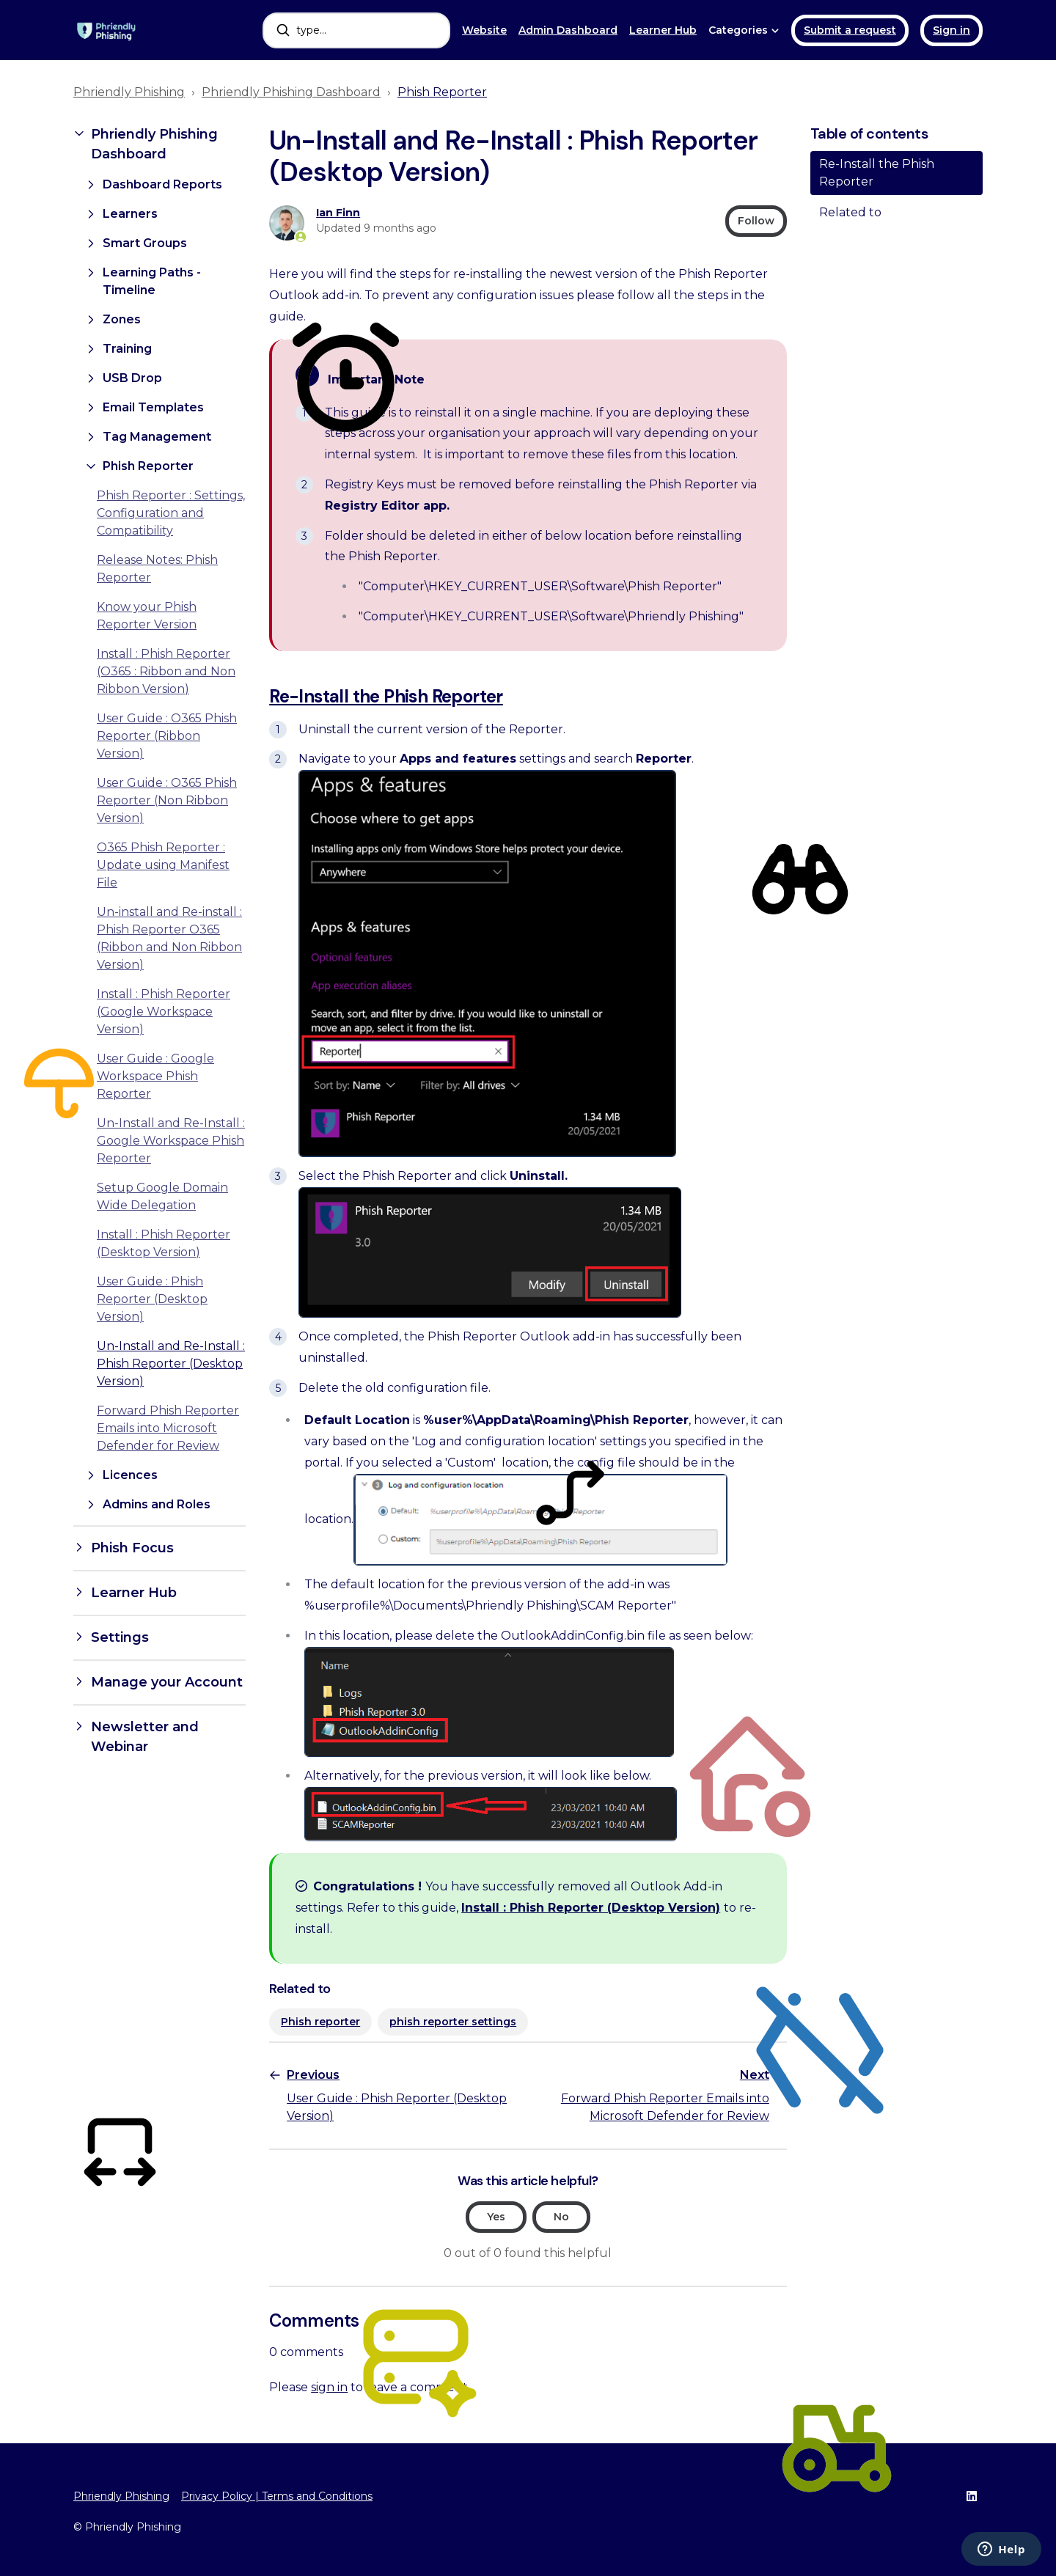 Image resolution: width=1056 pixels, height=2576 pixels. I want to click on home location with active status indicator, so click(747, 1774).